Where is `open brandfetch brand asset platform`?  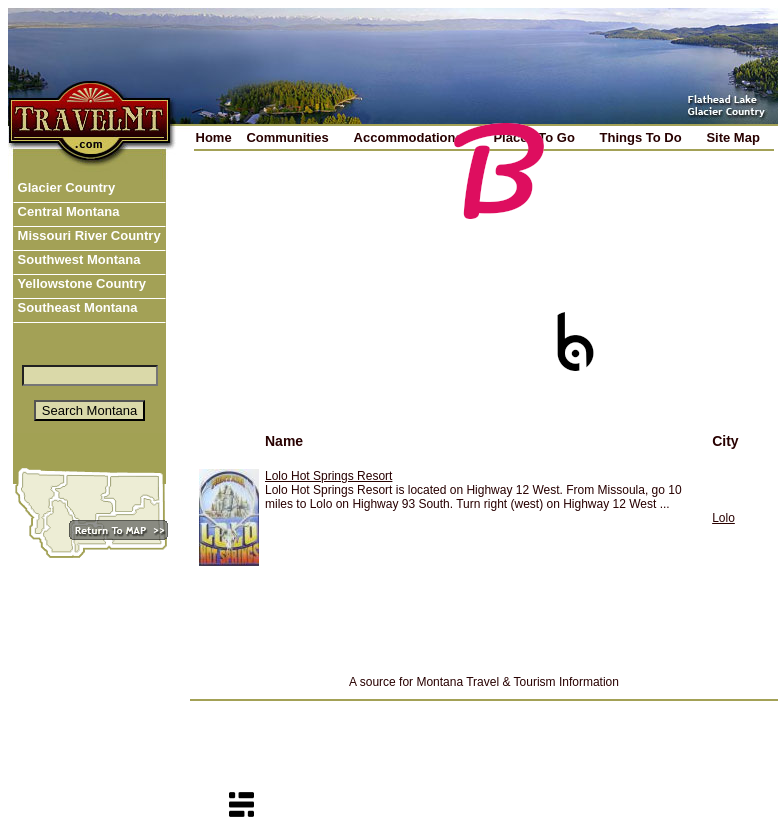 open brandfetch brand asset platform is located at coordinates (499, 171).